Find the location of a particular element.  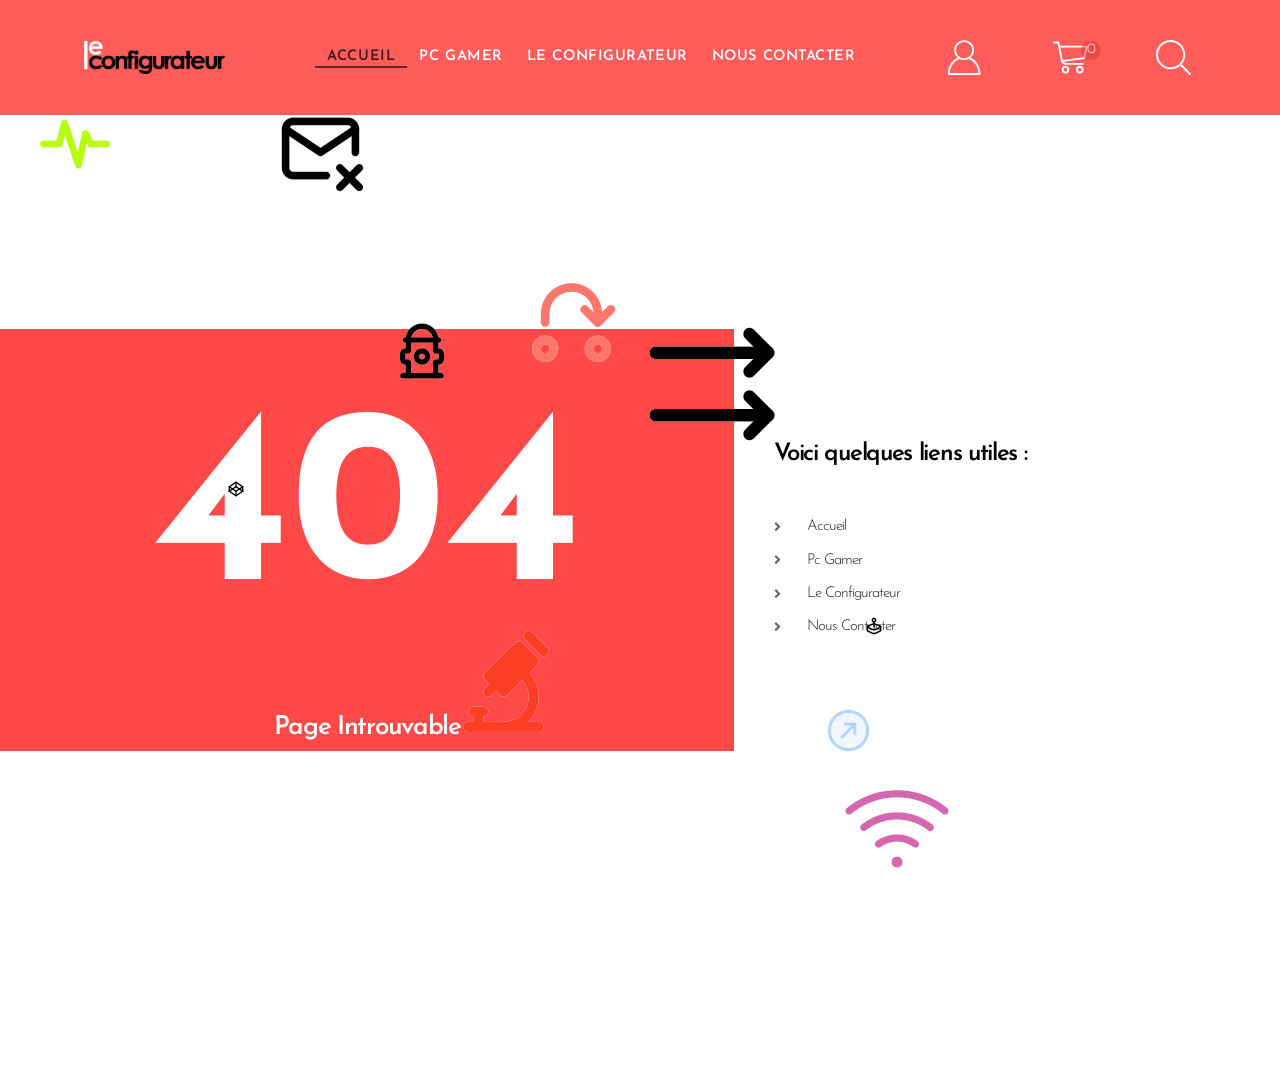

open apple arcade gaming service is located at coordinates (874, 626).